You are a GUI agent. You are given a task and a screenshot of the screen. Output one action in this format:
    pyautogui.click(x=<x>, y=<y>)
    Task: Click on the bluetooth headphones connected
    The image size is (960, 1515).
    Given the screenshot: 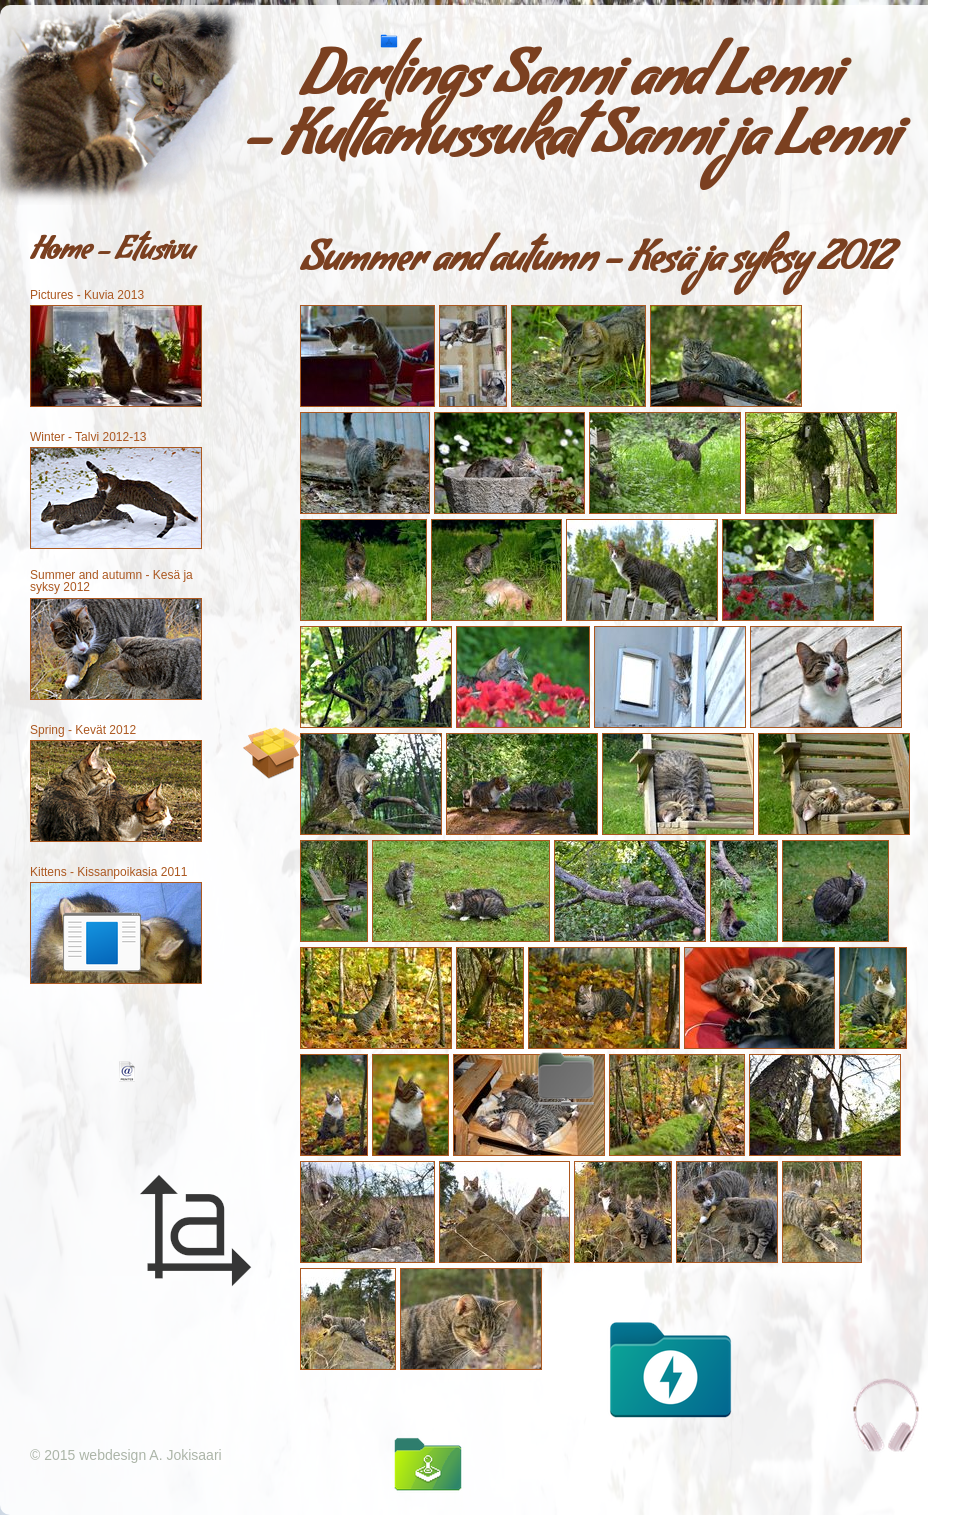 What is the action you would take?
    pyautogui.click(x=886, y=1415)
    